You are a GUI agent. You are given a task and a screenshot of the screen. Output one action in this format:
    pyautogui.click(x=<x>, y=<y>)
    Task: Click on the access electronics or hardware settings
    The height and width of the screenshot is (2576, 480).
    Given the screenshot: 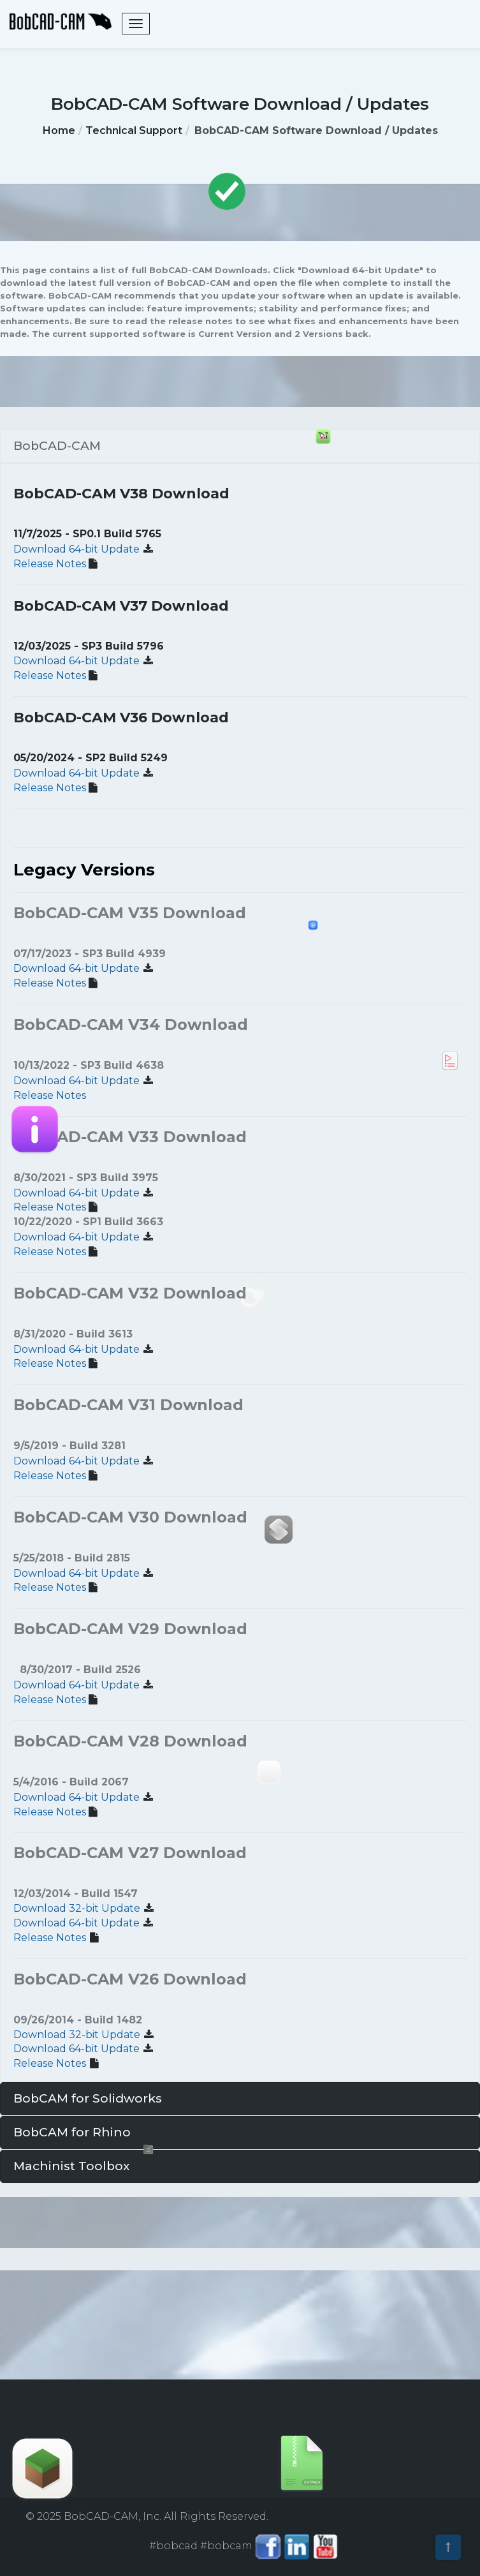 What is the action you would take?
    pyautogui.click(x=313, y=925)
    